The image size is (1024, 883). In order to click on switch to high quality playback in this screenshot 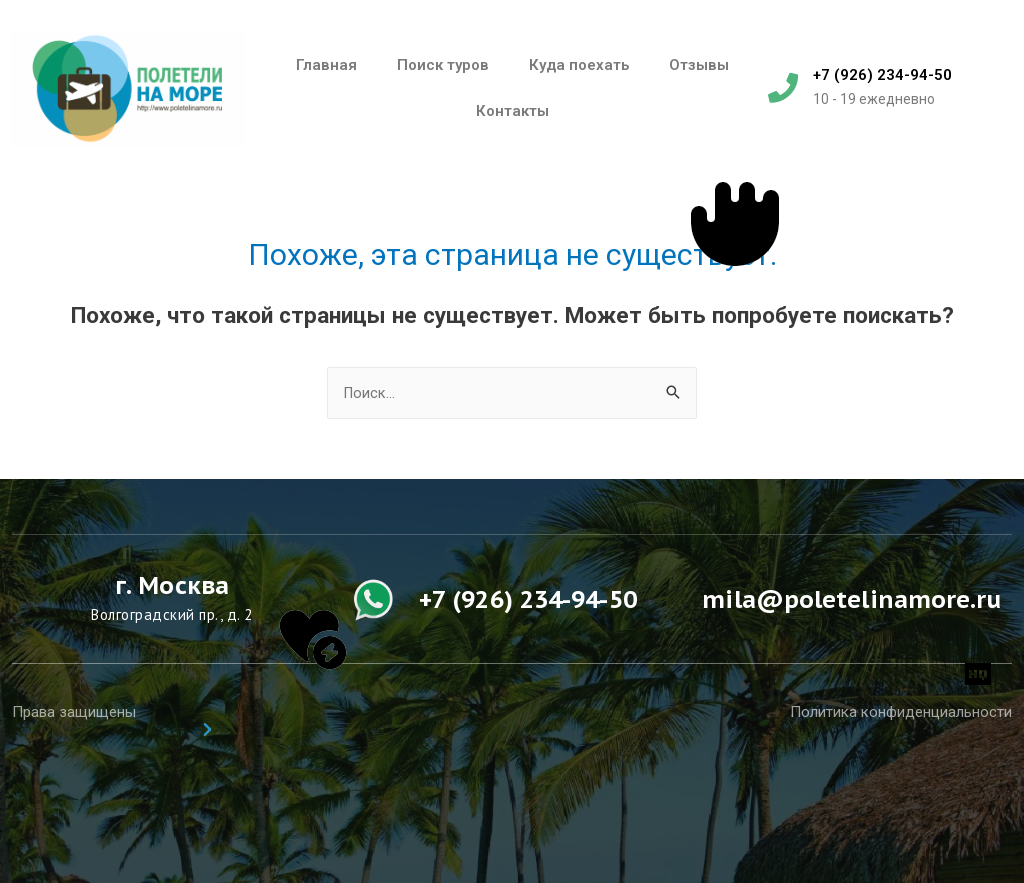, I will do `click(978, 674)`.